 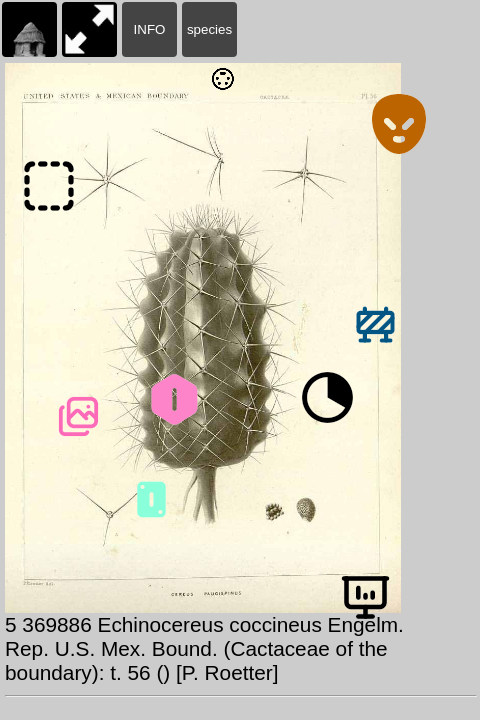 I want to click on indicates a blocked or restricted area, so click(x=375, y=323).